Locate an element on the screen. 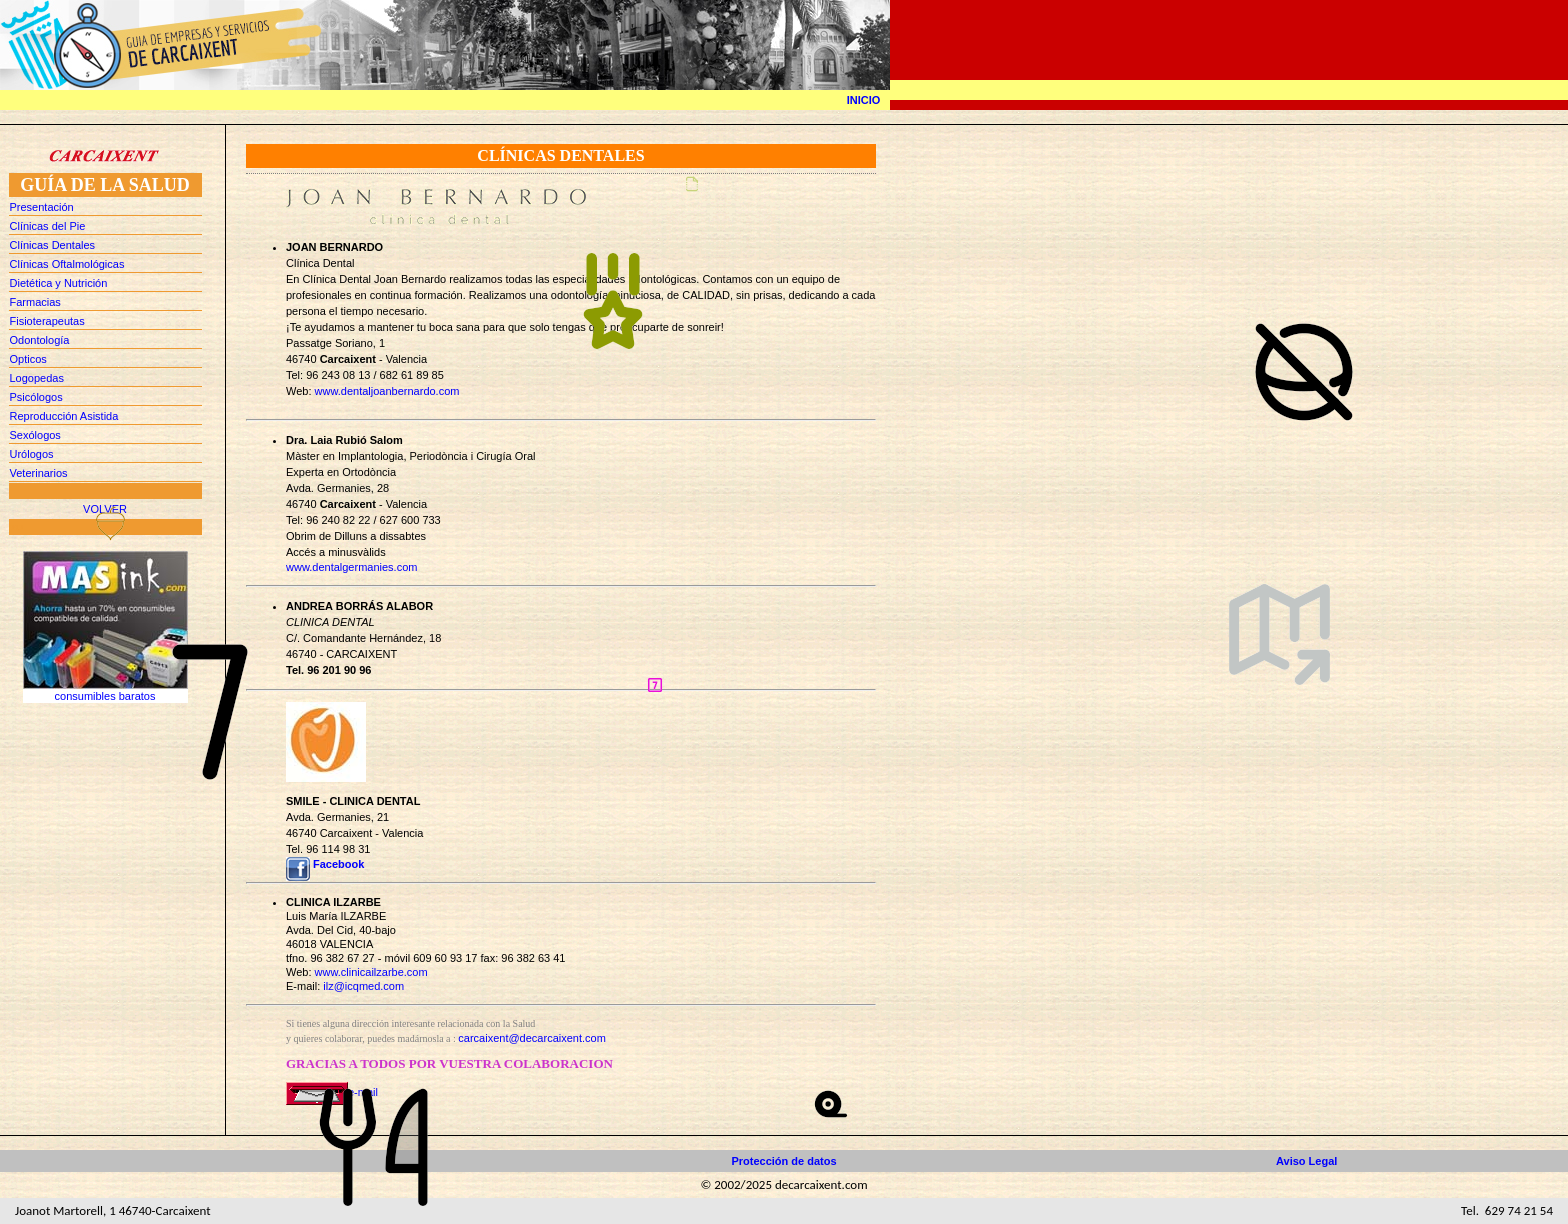  select or input the number seven is located at coordinates (655, 685).